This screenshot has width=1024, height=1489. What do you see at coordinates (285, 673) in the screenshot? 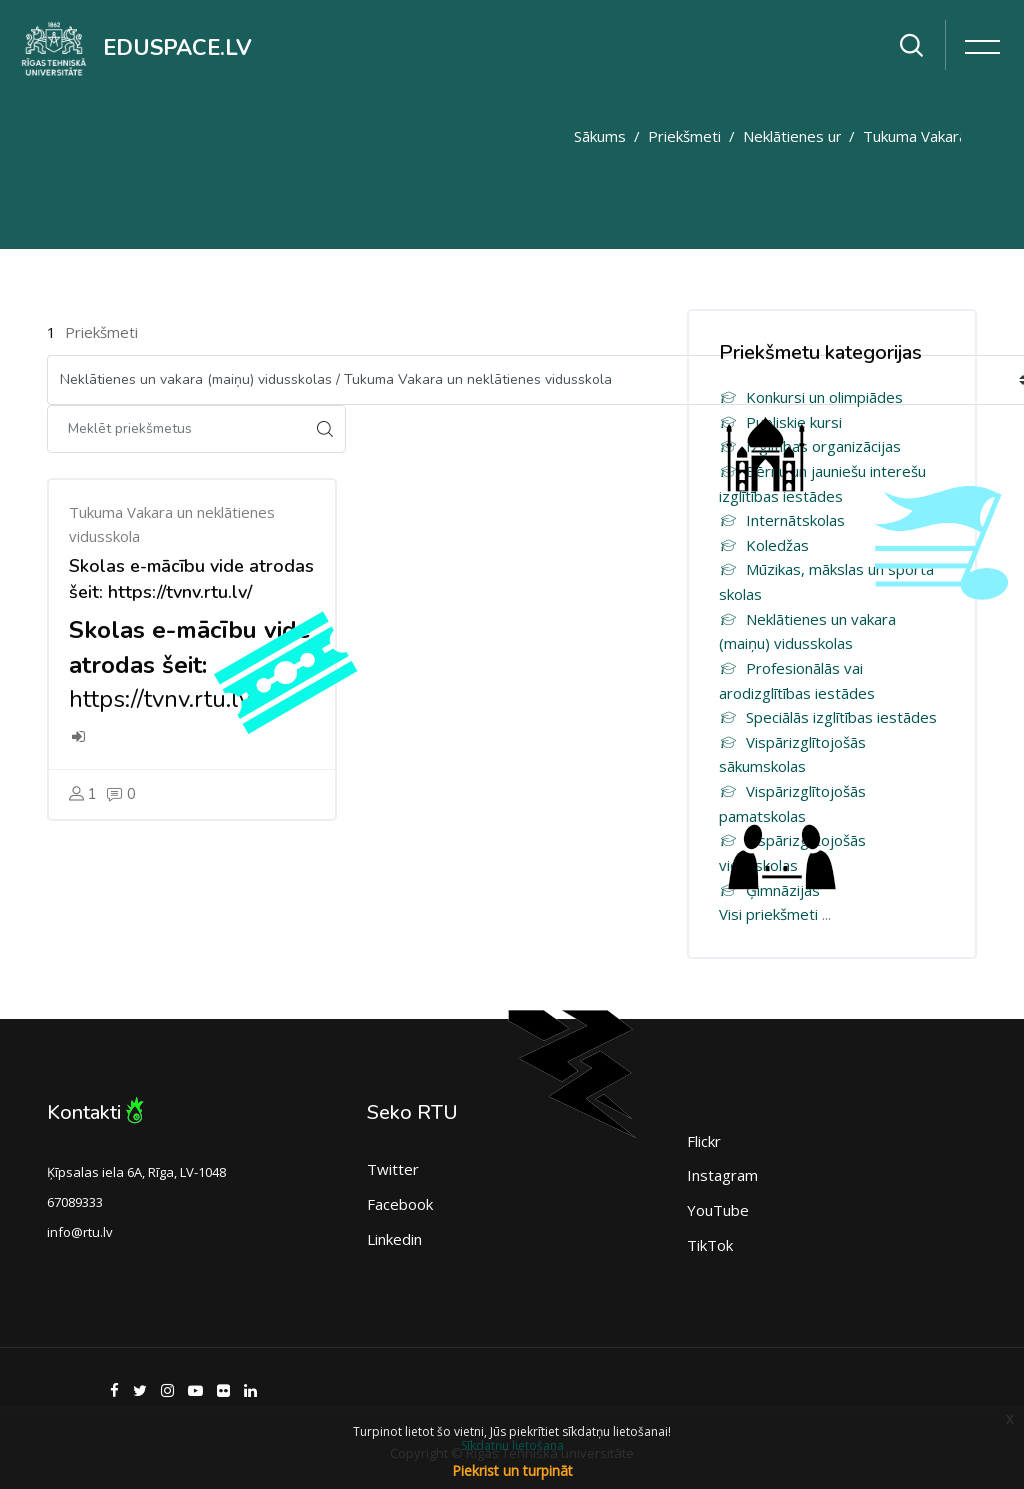
I see `razor blade tool or cutting implement` at bounding box center [285, 673].